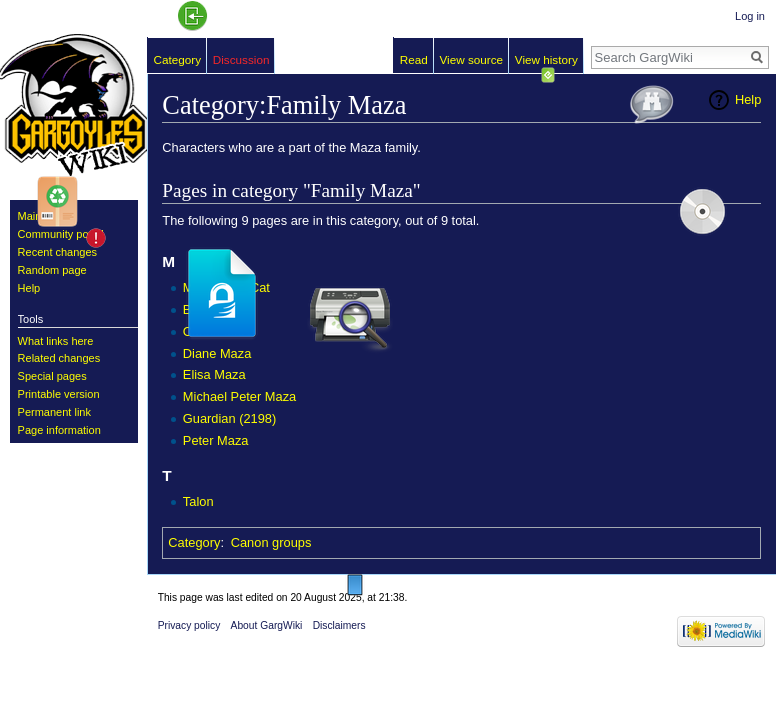  What do you see at coordinates (57, 201) in the screenshot?
I see `system cleanup or package removal in progress` at bounding box center [57, 201].